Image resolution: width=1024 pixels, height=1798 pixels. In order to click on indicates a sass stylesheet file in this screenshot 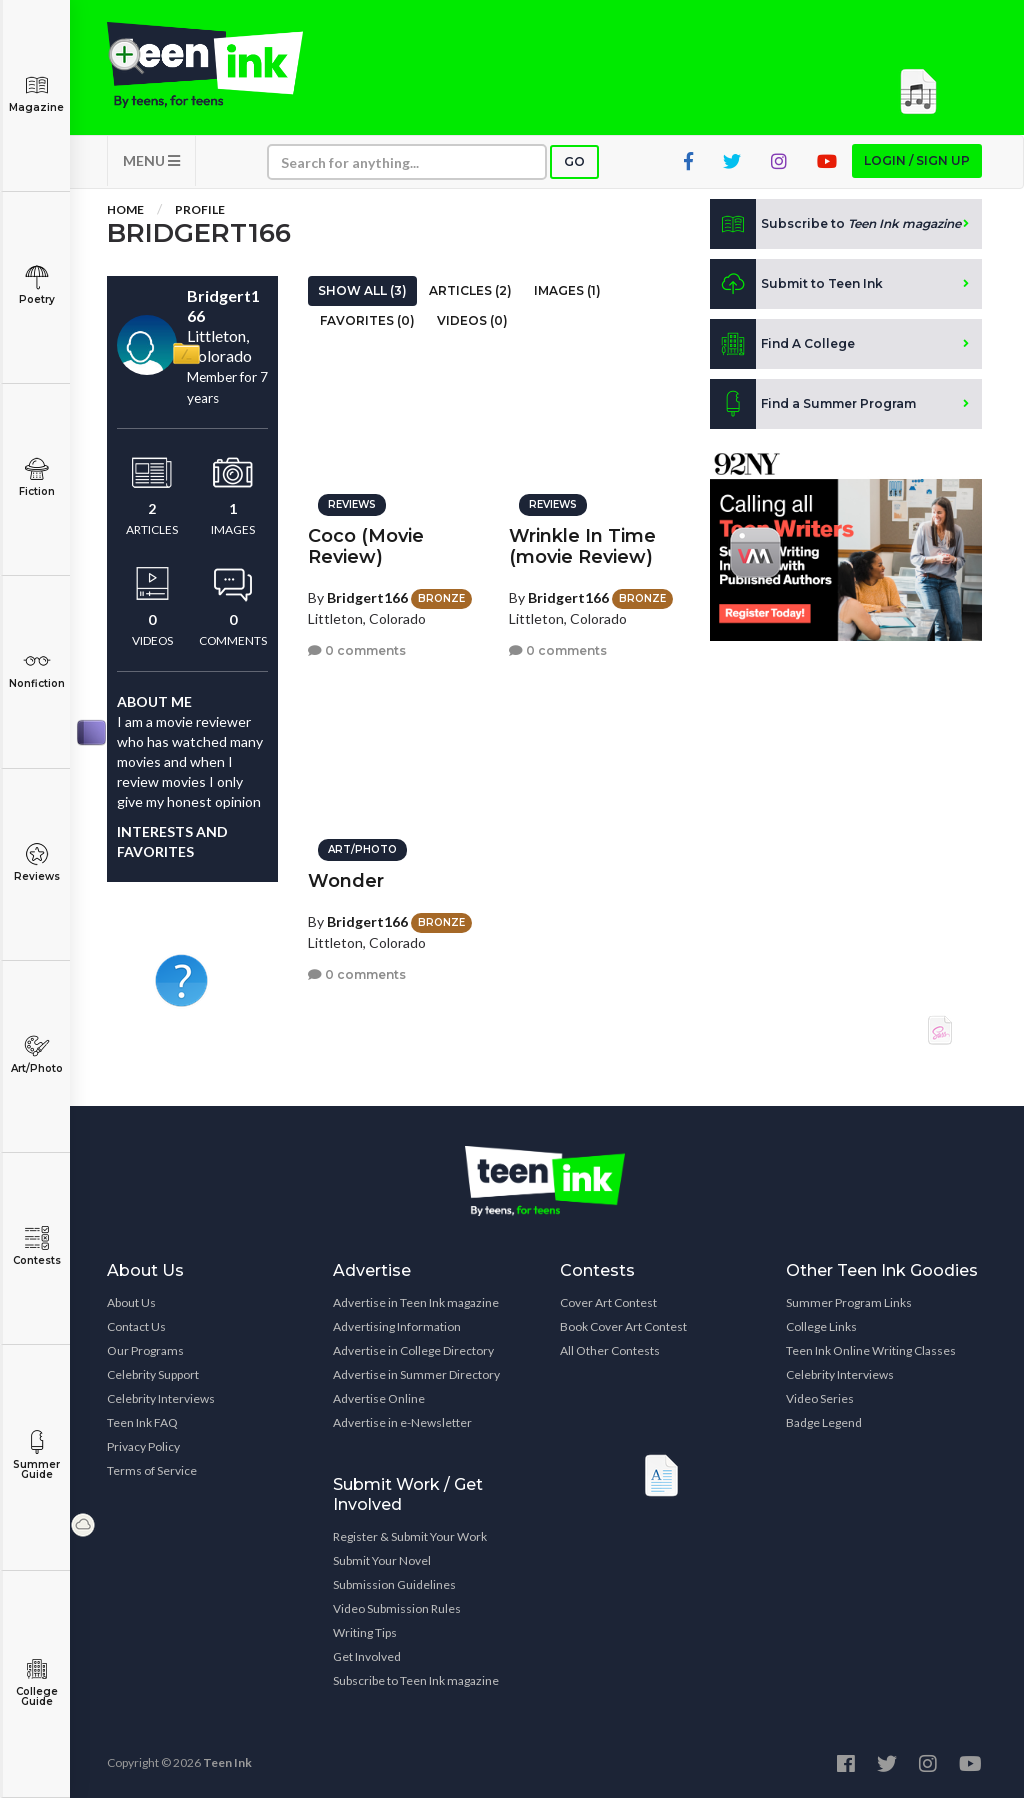, I will do `click(940, 1030)`.